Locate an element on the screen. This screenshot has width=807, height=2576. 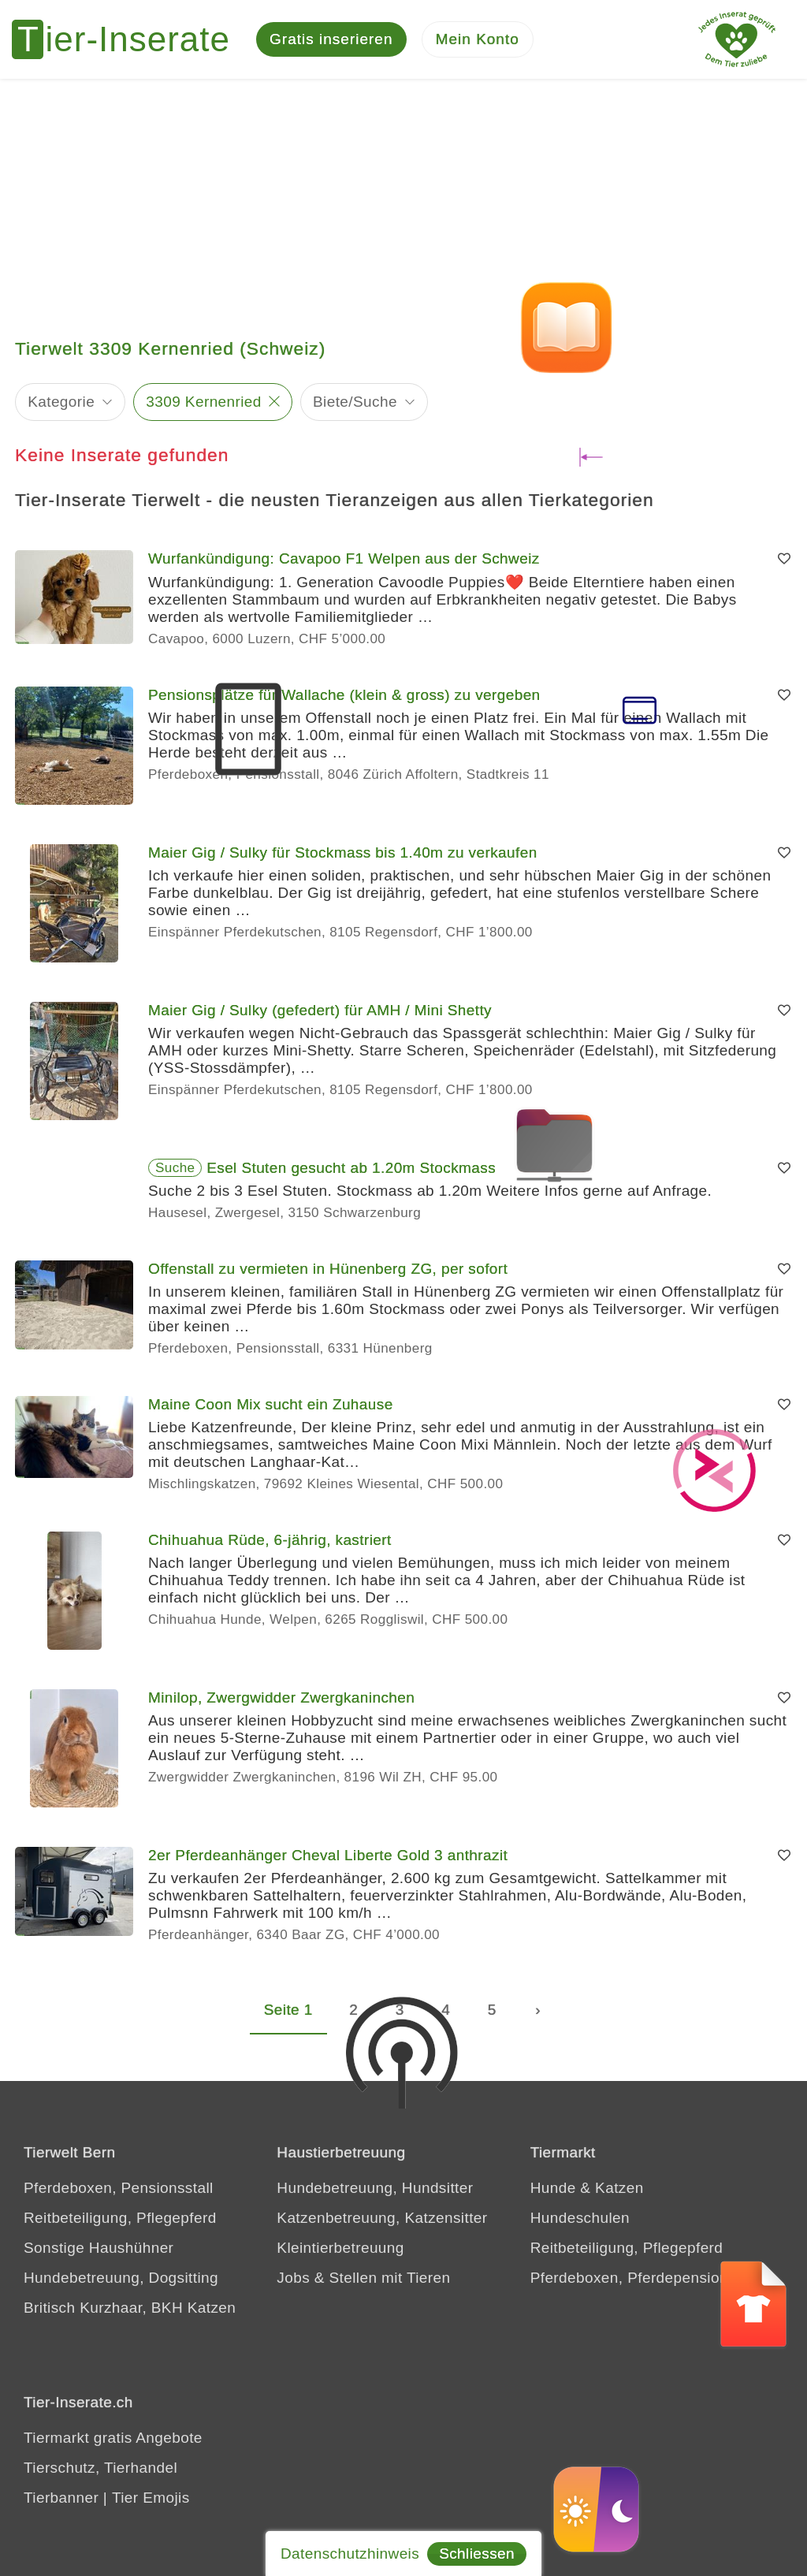
open remmina remote desktop client is located at coordinates (714, 1470).